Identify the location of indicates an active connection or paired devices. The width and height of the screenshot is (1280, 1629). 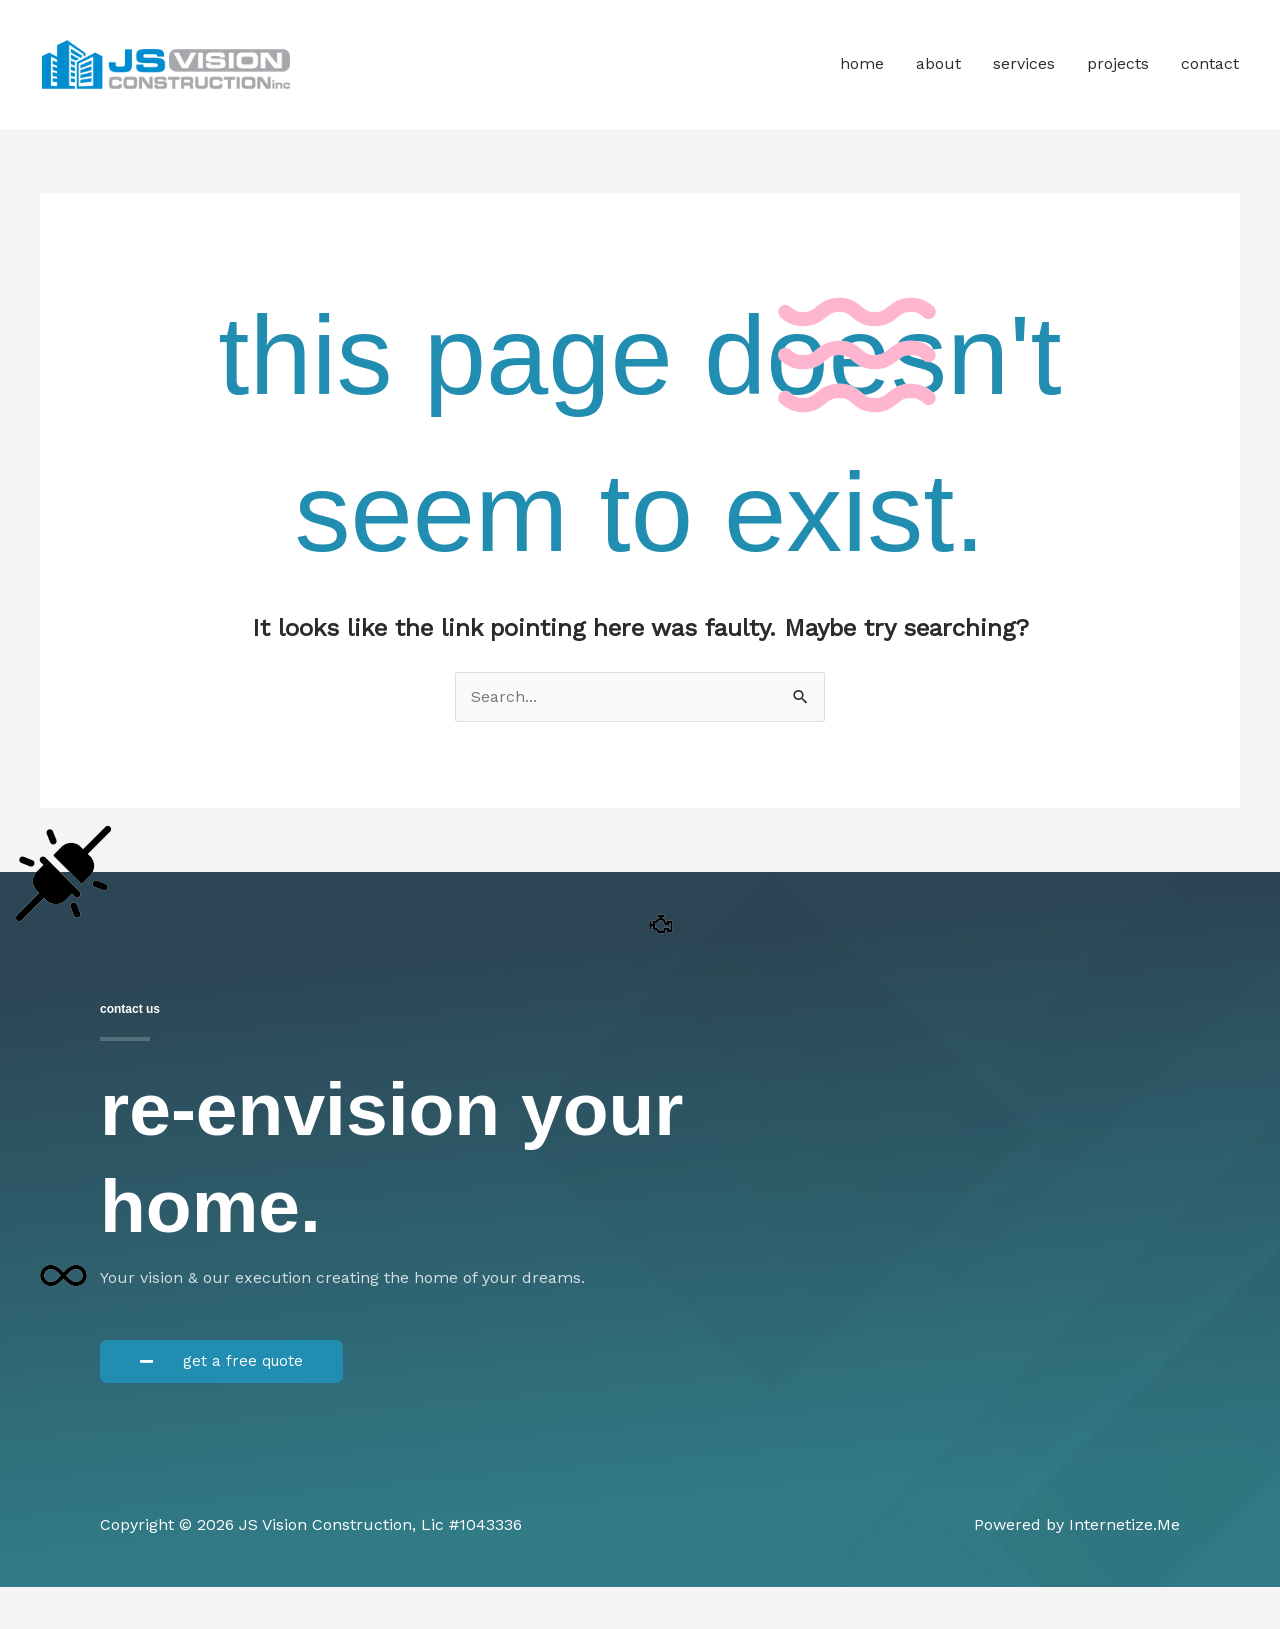
(63, 873).